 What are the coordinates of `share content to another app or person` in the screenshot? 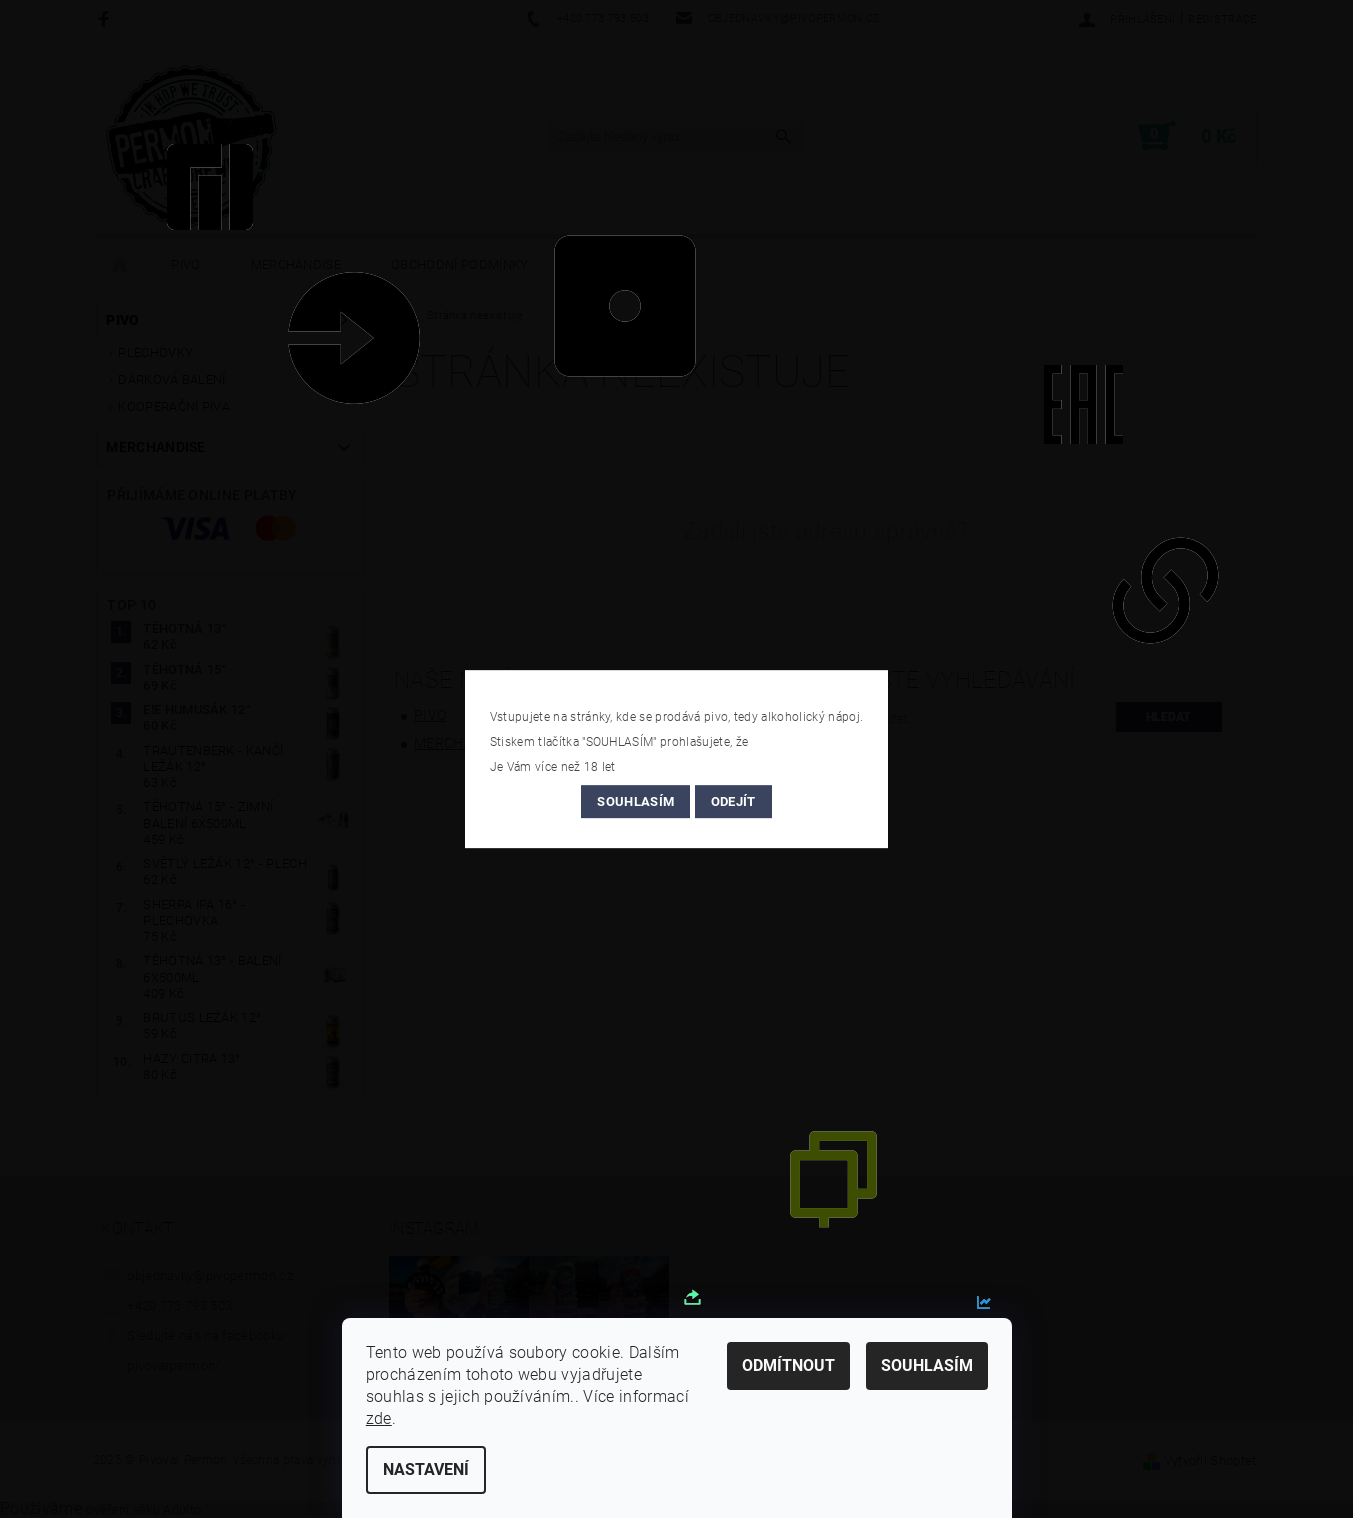 It's located at (692, 1297).